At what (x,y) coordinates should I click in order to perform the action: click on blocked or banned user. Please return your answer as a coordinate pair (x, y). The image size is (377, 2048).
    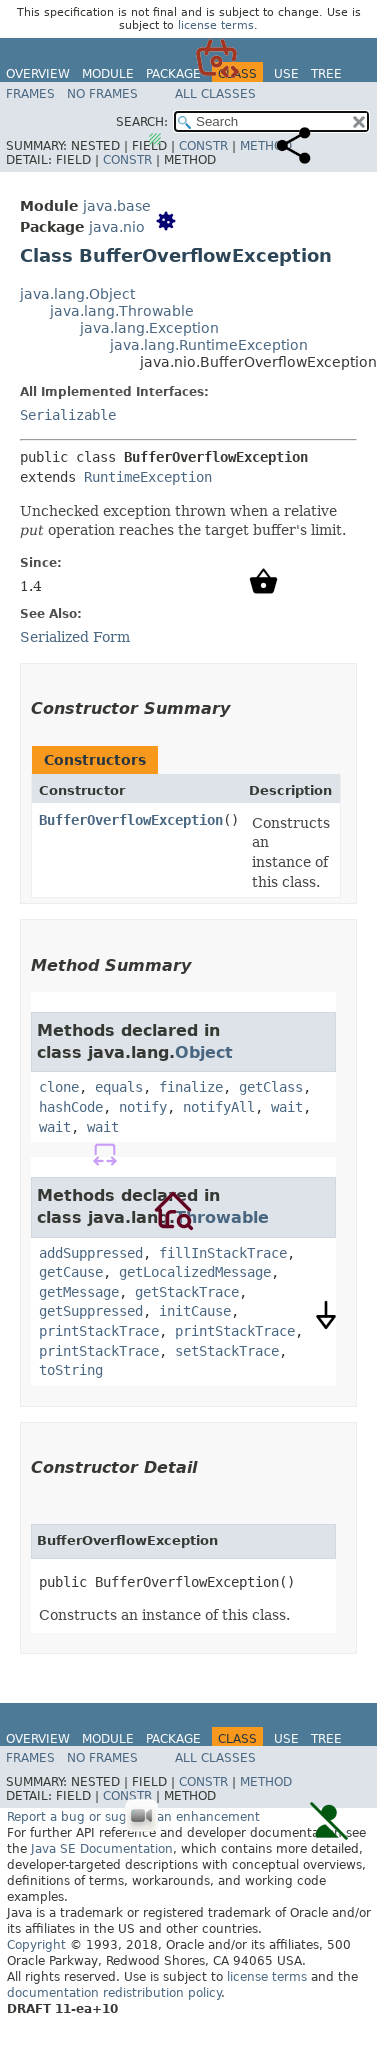
    Looking at the image, I should click on (329, 1821).